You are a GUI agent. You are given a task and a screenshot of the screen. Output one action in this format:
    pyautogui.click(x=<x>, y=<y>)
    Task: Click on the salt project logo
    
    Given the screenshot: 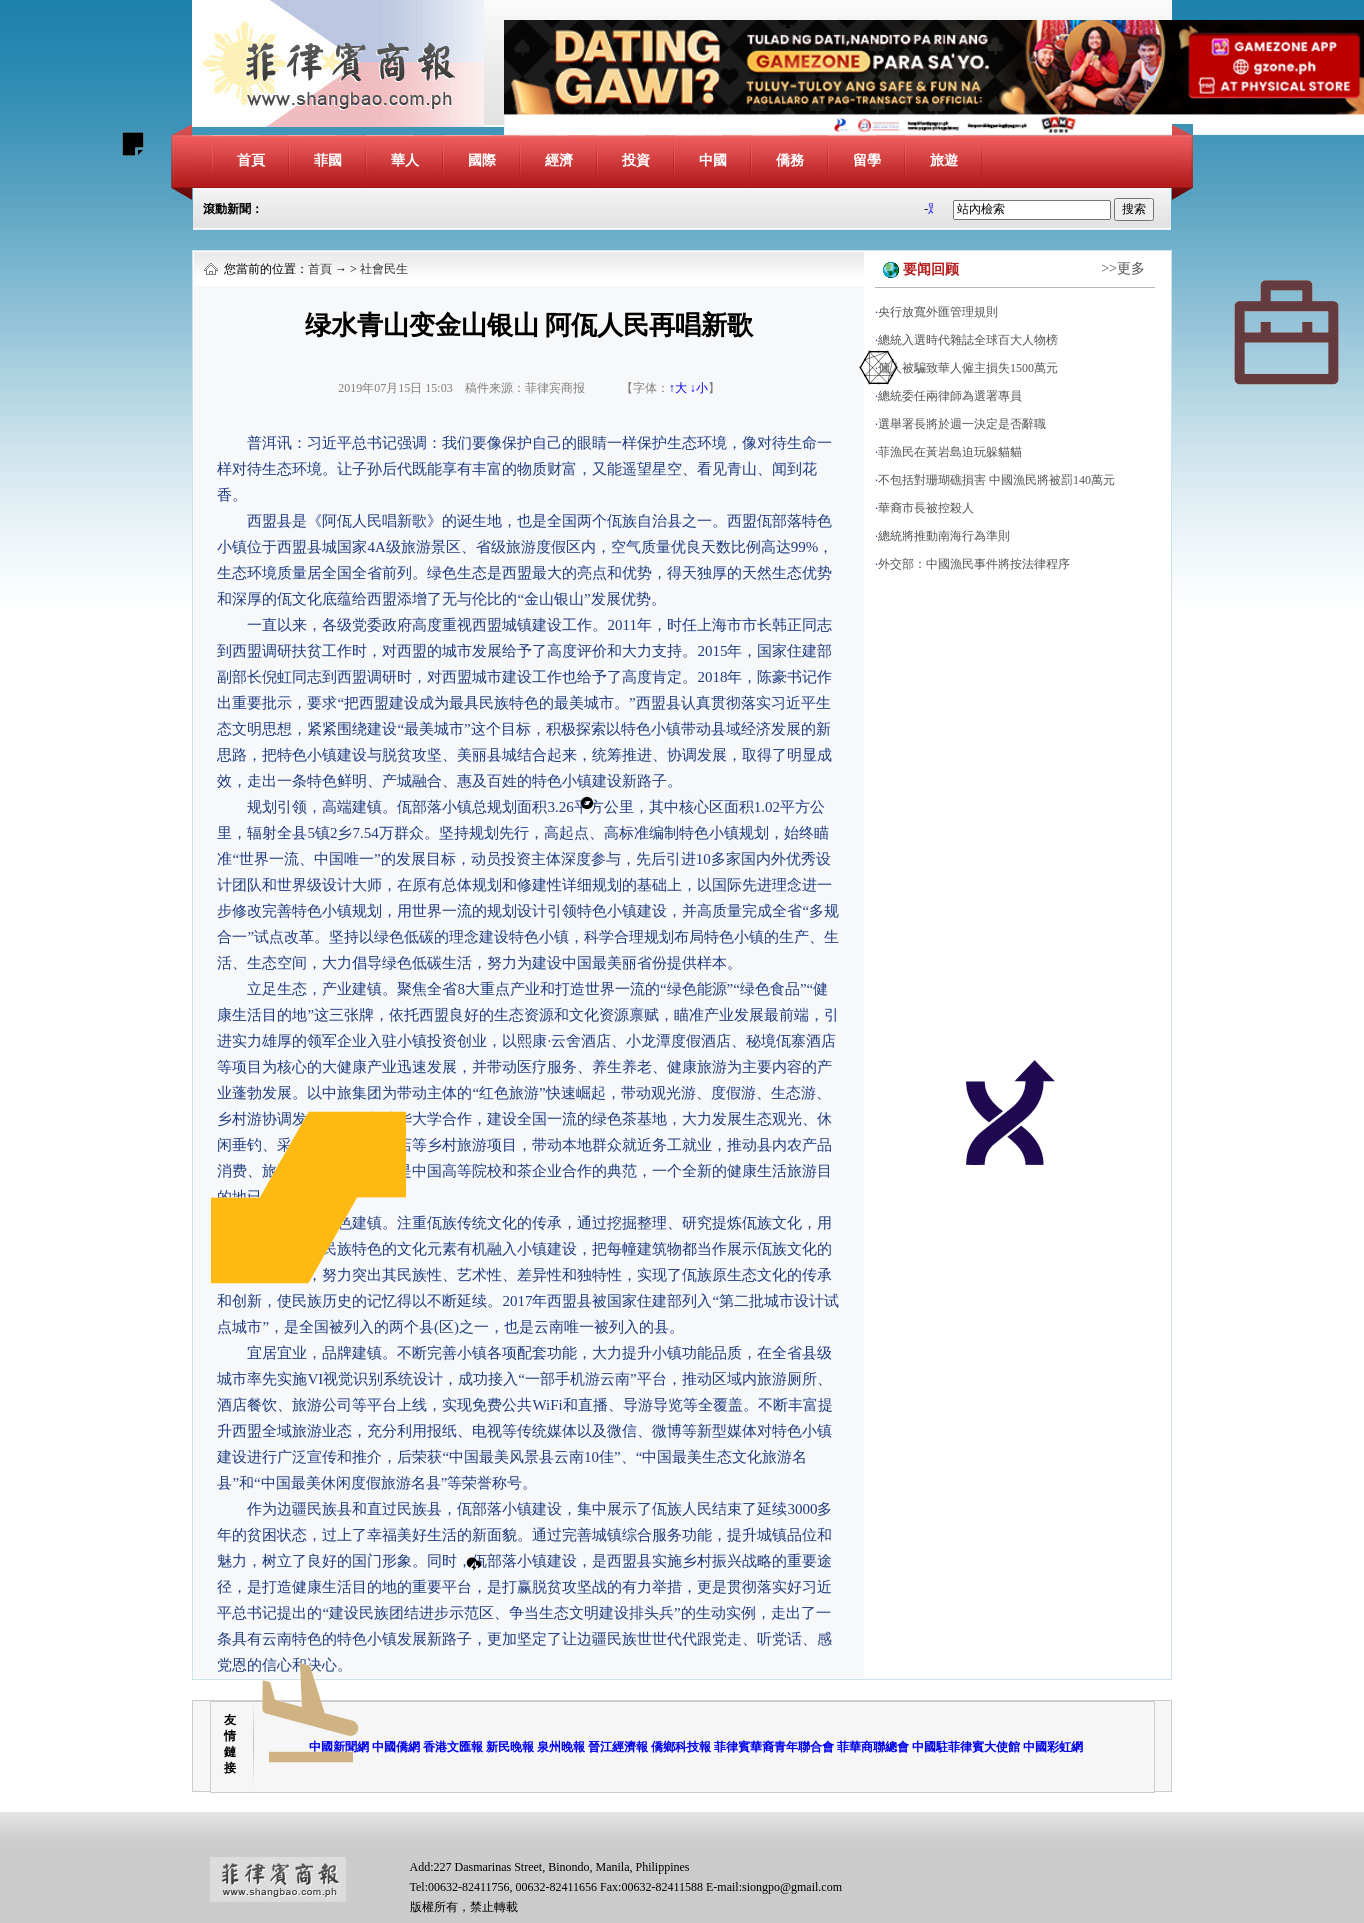 What is the action you would take?
    pyautogui.click(x=308, y=1197)
    